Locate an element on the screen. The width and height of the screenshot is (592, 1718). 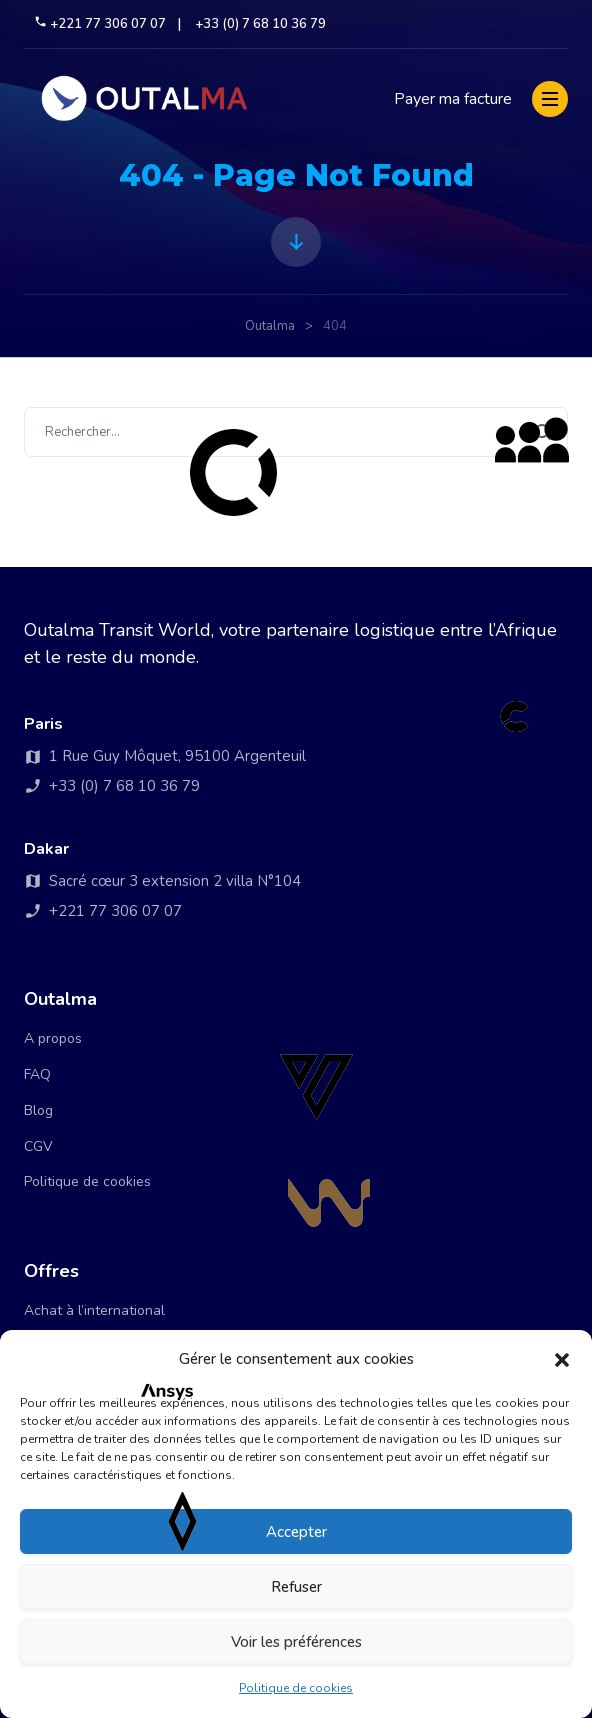
open windsurf code editor is located at coordinates (329, 1203).